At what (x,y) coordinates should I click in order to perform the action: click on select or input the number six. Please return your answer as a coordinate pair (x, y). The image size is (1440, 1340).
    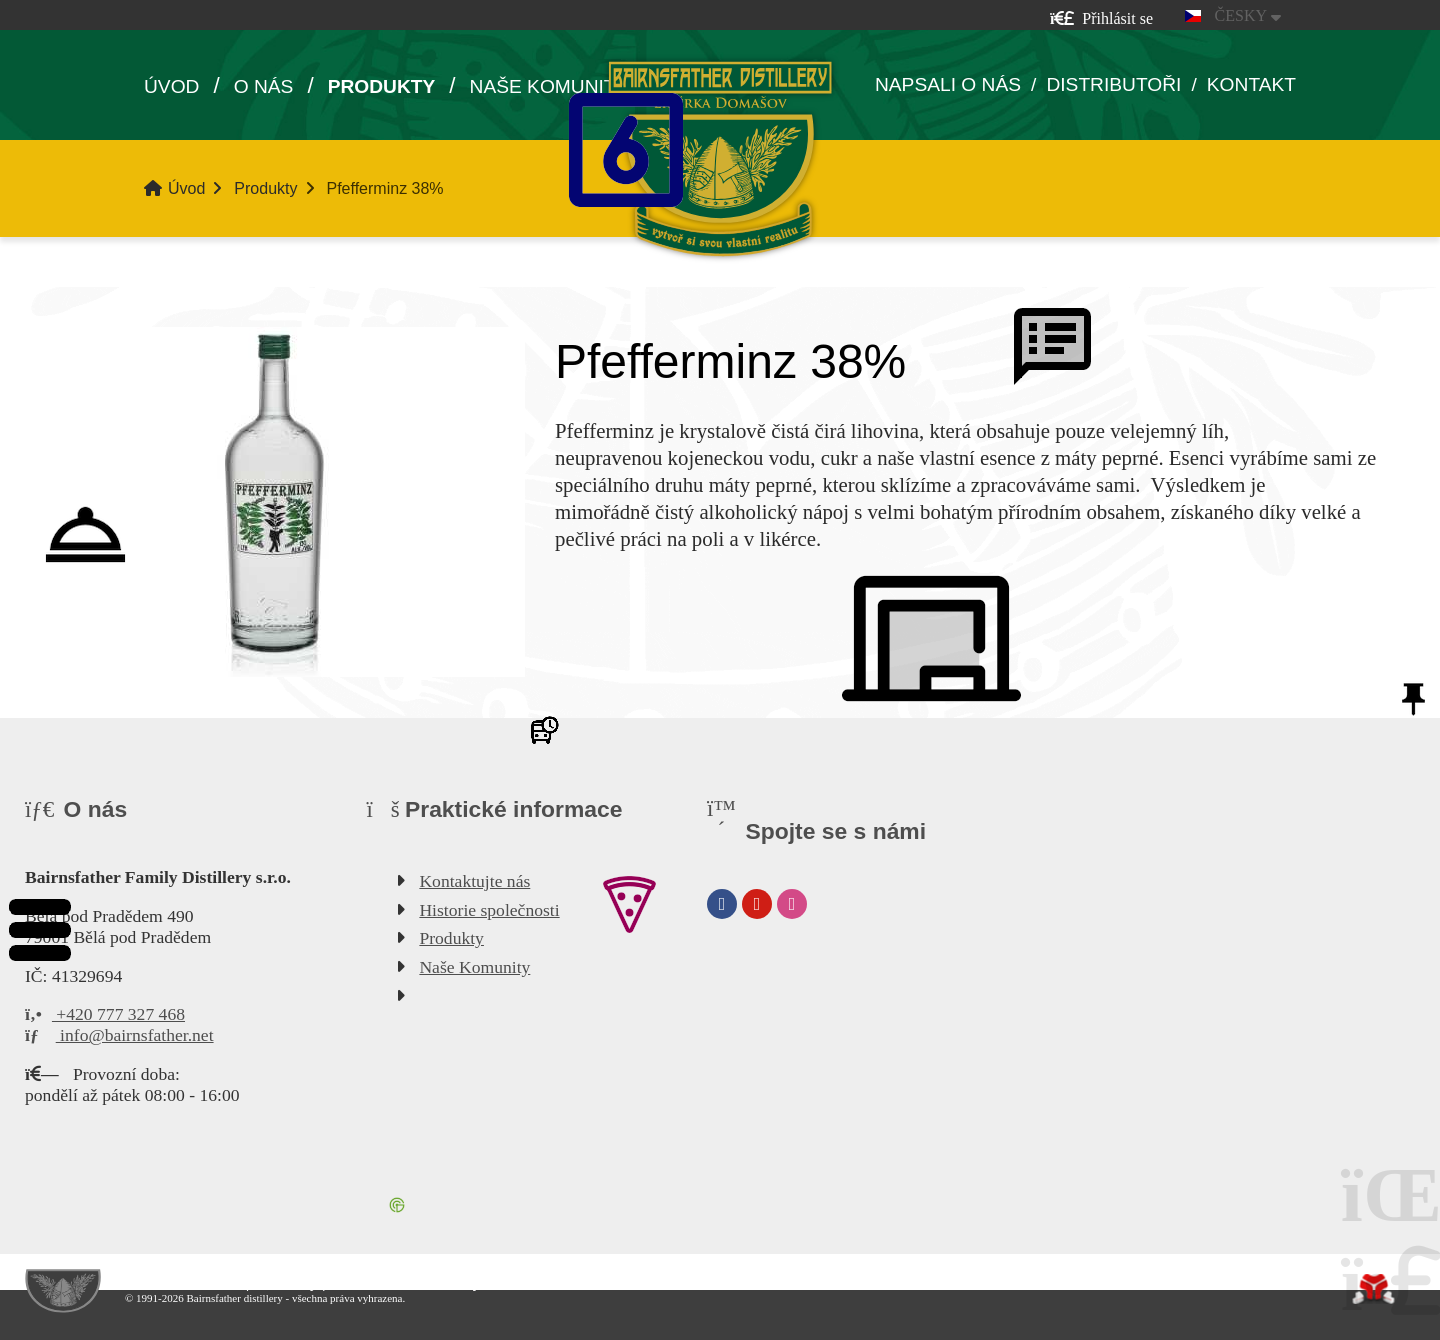
    Looking at the image, I should click on (626, 150).